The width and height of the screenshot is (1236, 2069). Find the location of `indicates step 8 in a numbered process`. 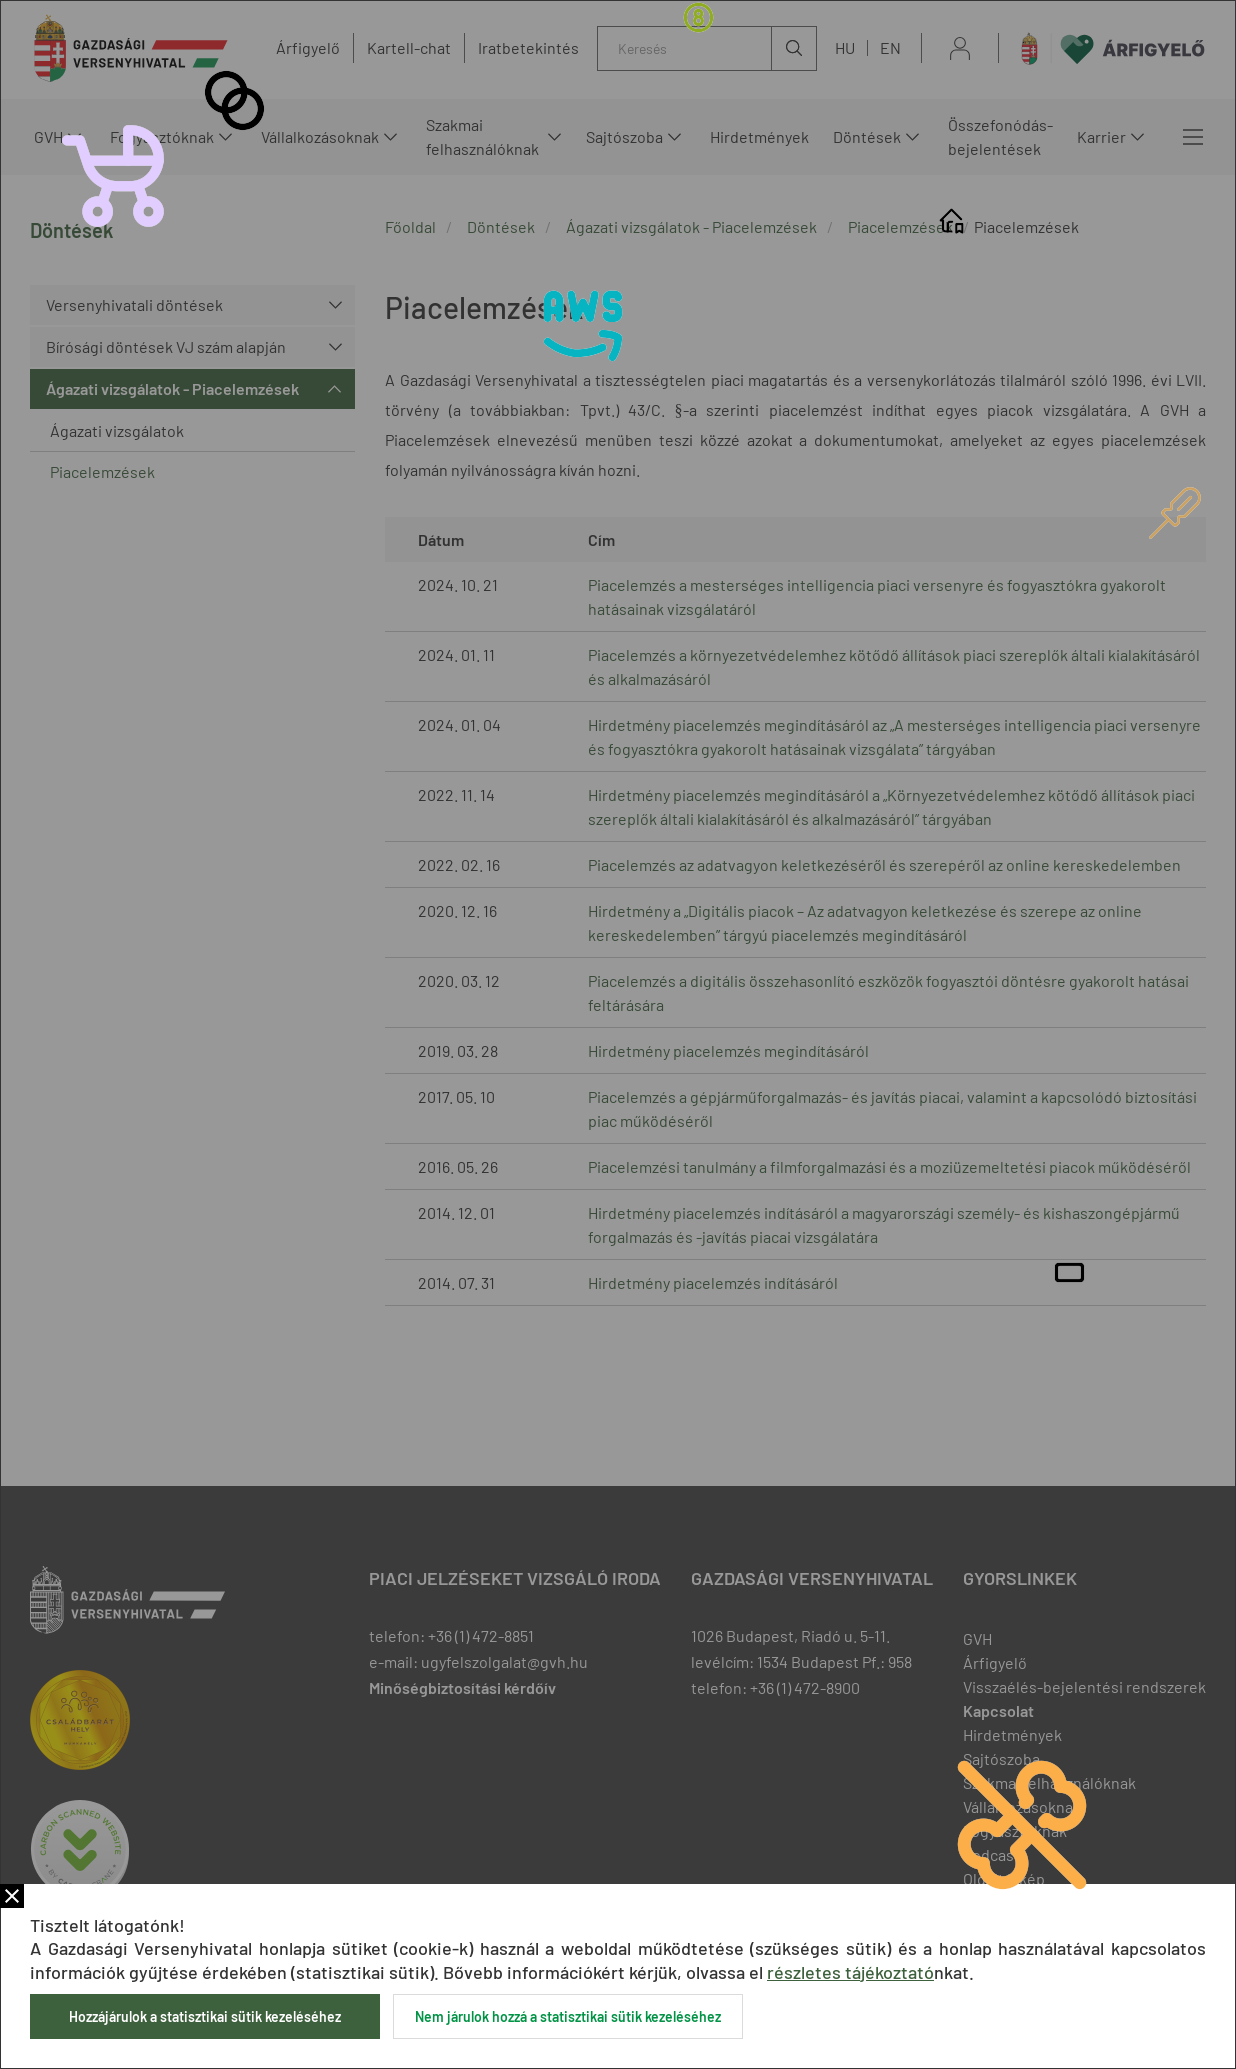

indicates step 8 in a numbered process is located at coordinates (698, 17).